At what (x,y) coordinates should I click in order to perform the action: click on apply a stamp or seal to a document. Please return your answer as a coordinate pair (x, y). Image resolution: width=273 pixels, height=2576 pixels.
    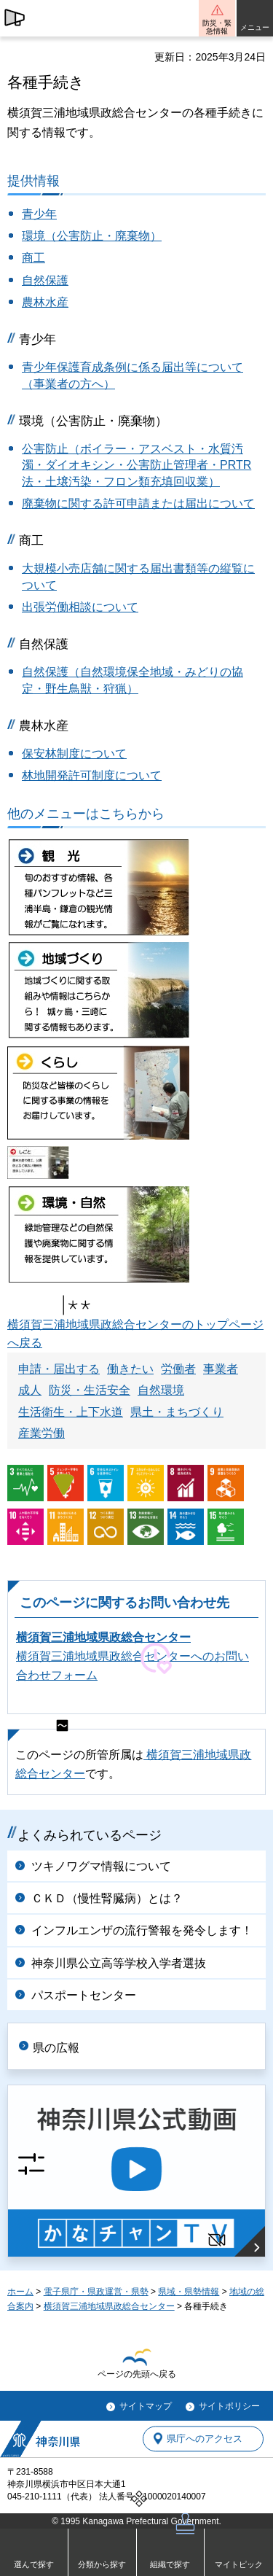
    Looking at the image, I should click on (185, 2524).